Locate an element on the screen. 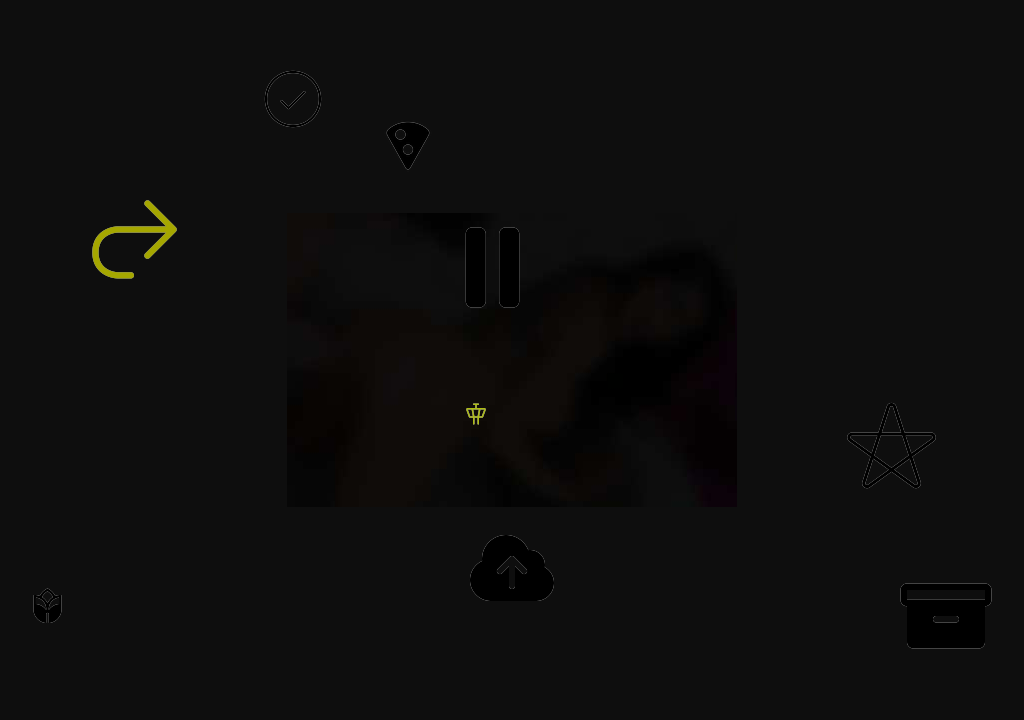  upload file to cloud storage is located at coordinates (512, 568).